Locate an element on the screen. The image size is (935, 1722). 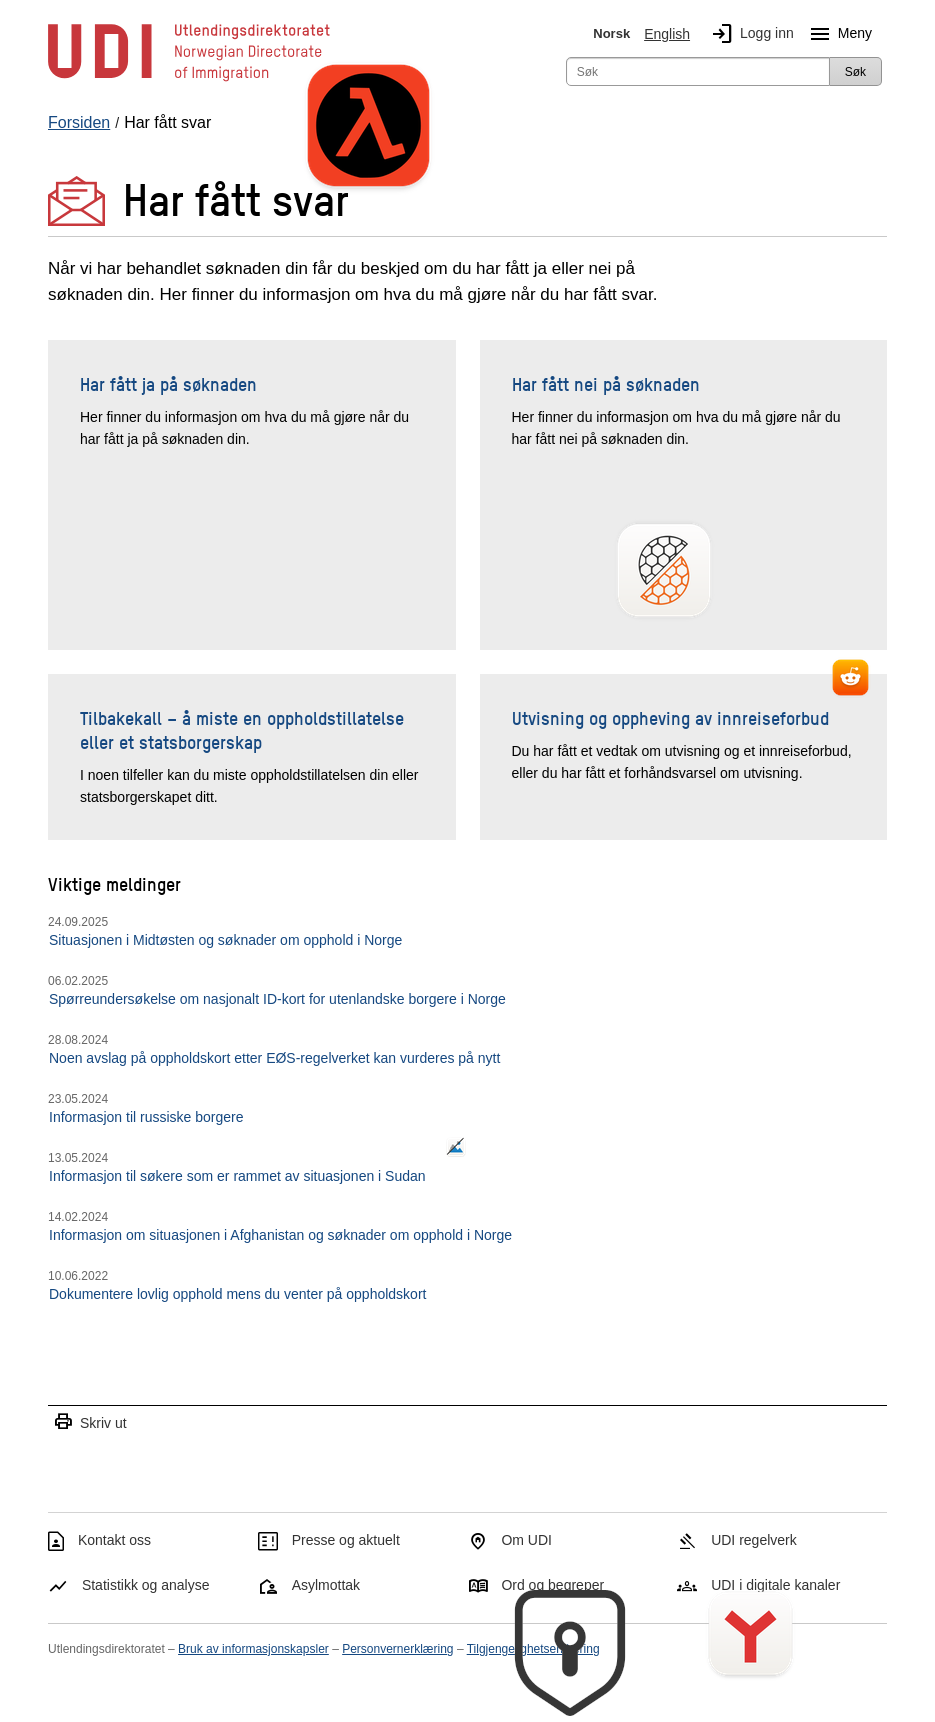
open the Reddit app is located at coordinates (850, 677).